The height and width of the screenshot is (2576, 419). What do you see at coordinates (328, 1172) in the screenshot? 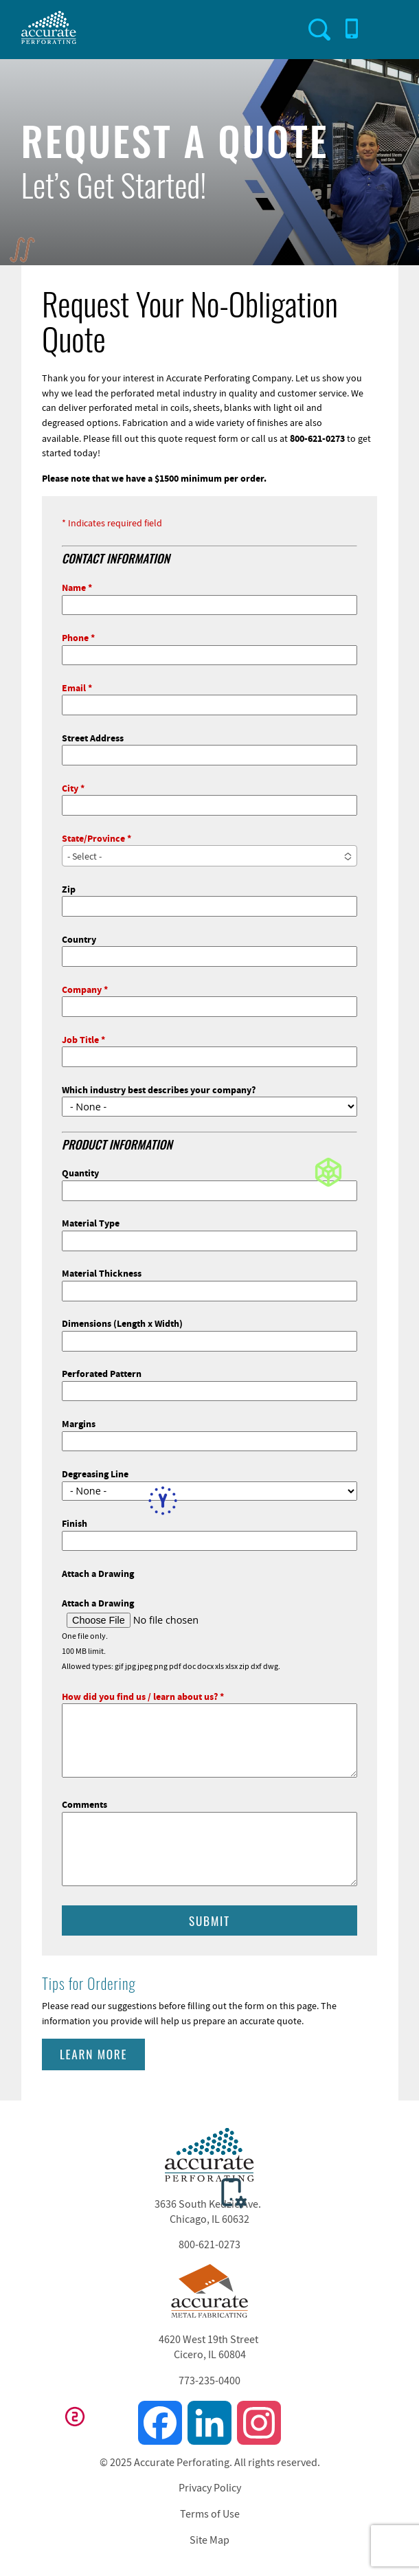
I see `open NetBeans IDE` at bounding box center [328, 1172].